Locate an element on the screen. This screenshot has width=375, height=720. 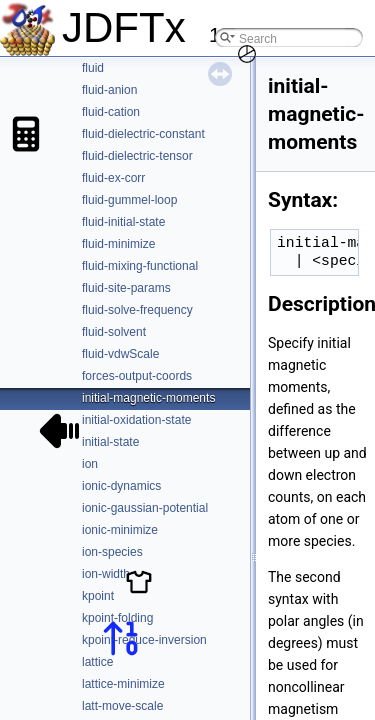
browse clothing or apparel items is located at coordinates (139, 582).